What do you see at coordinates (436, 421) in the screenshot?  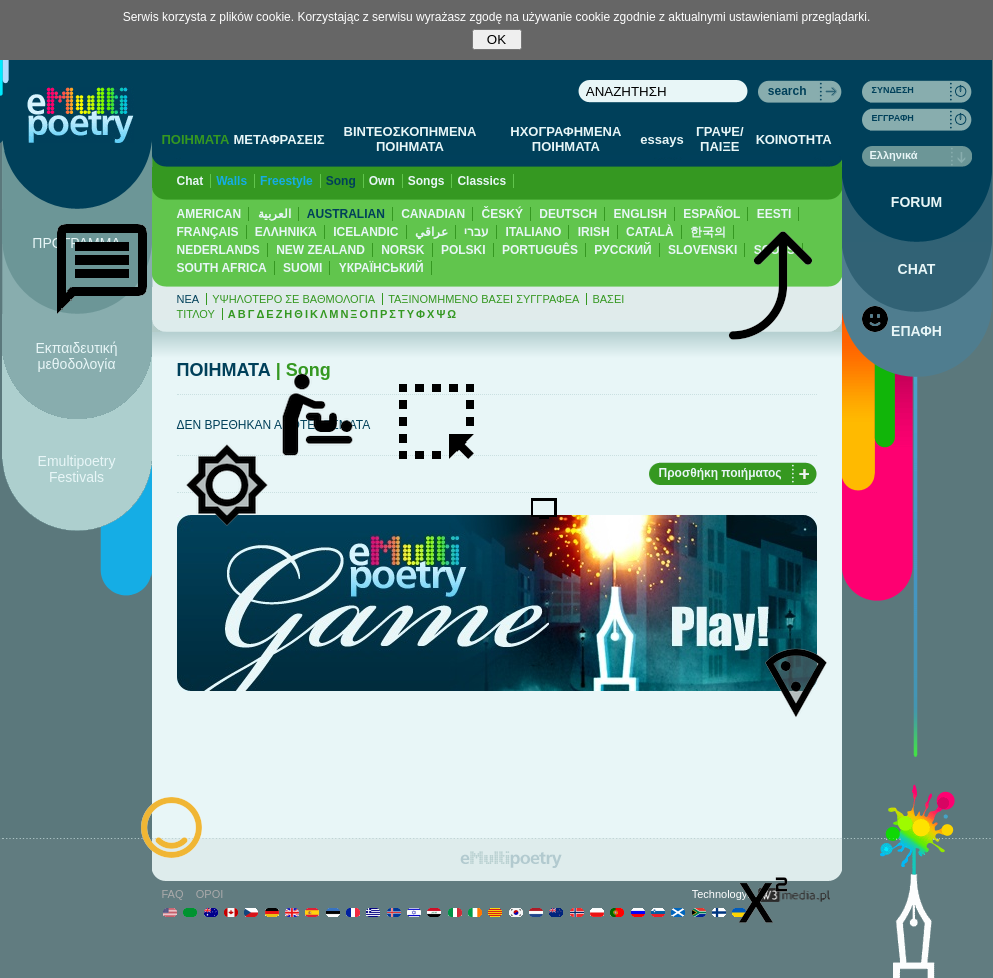 I see `select or highlight an area` at bounding box center [436, 421].